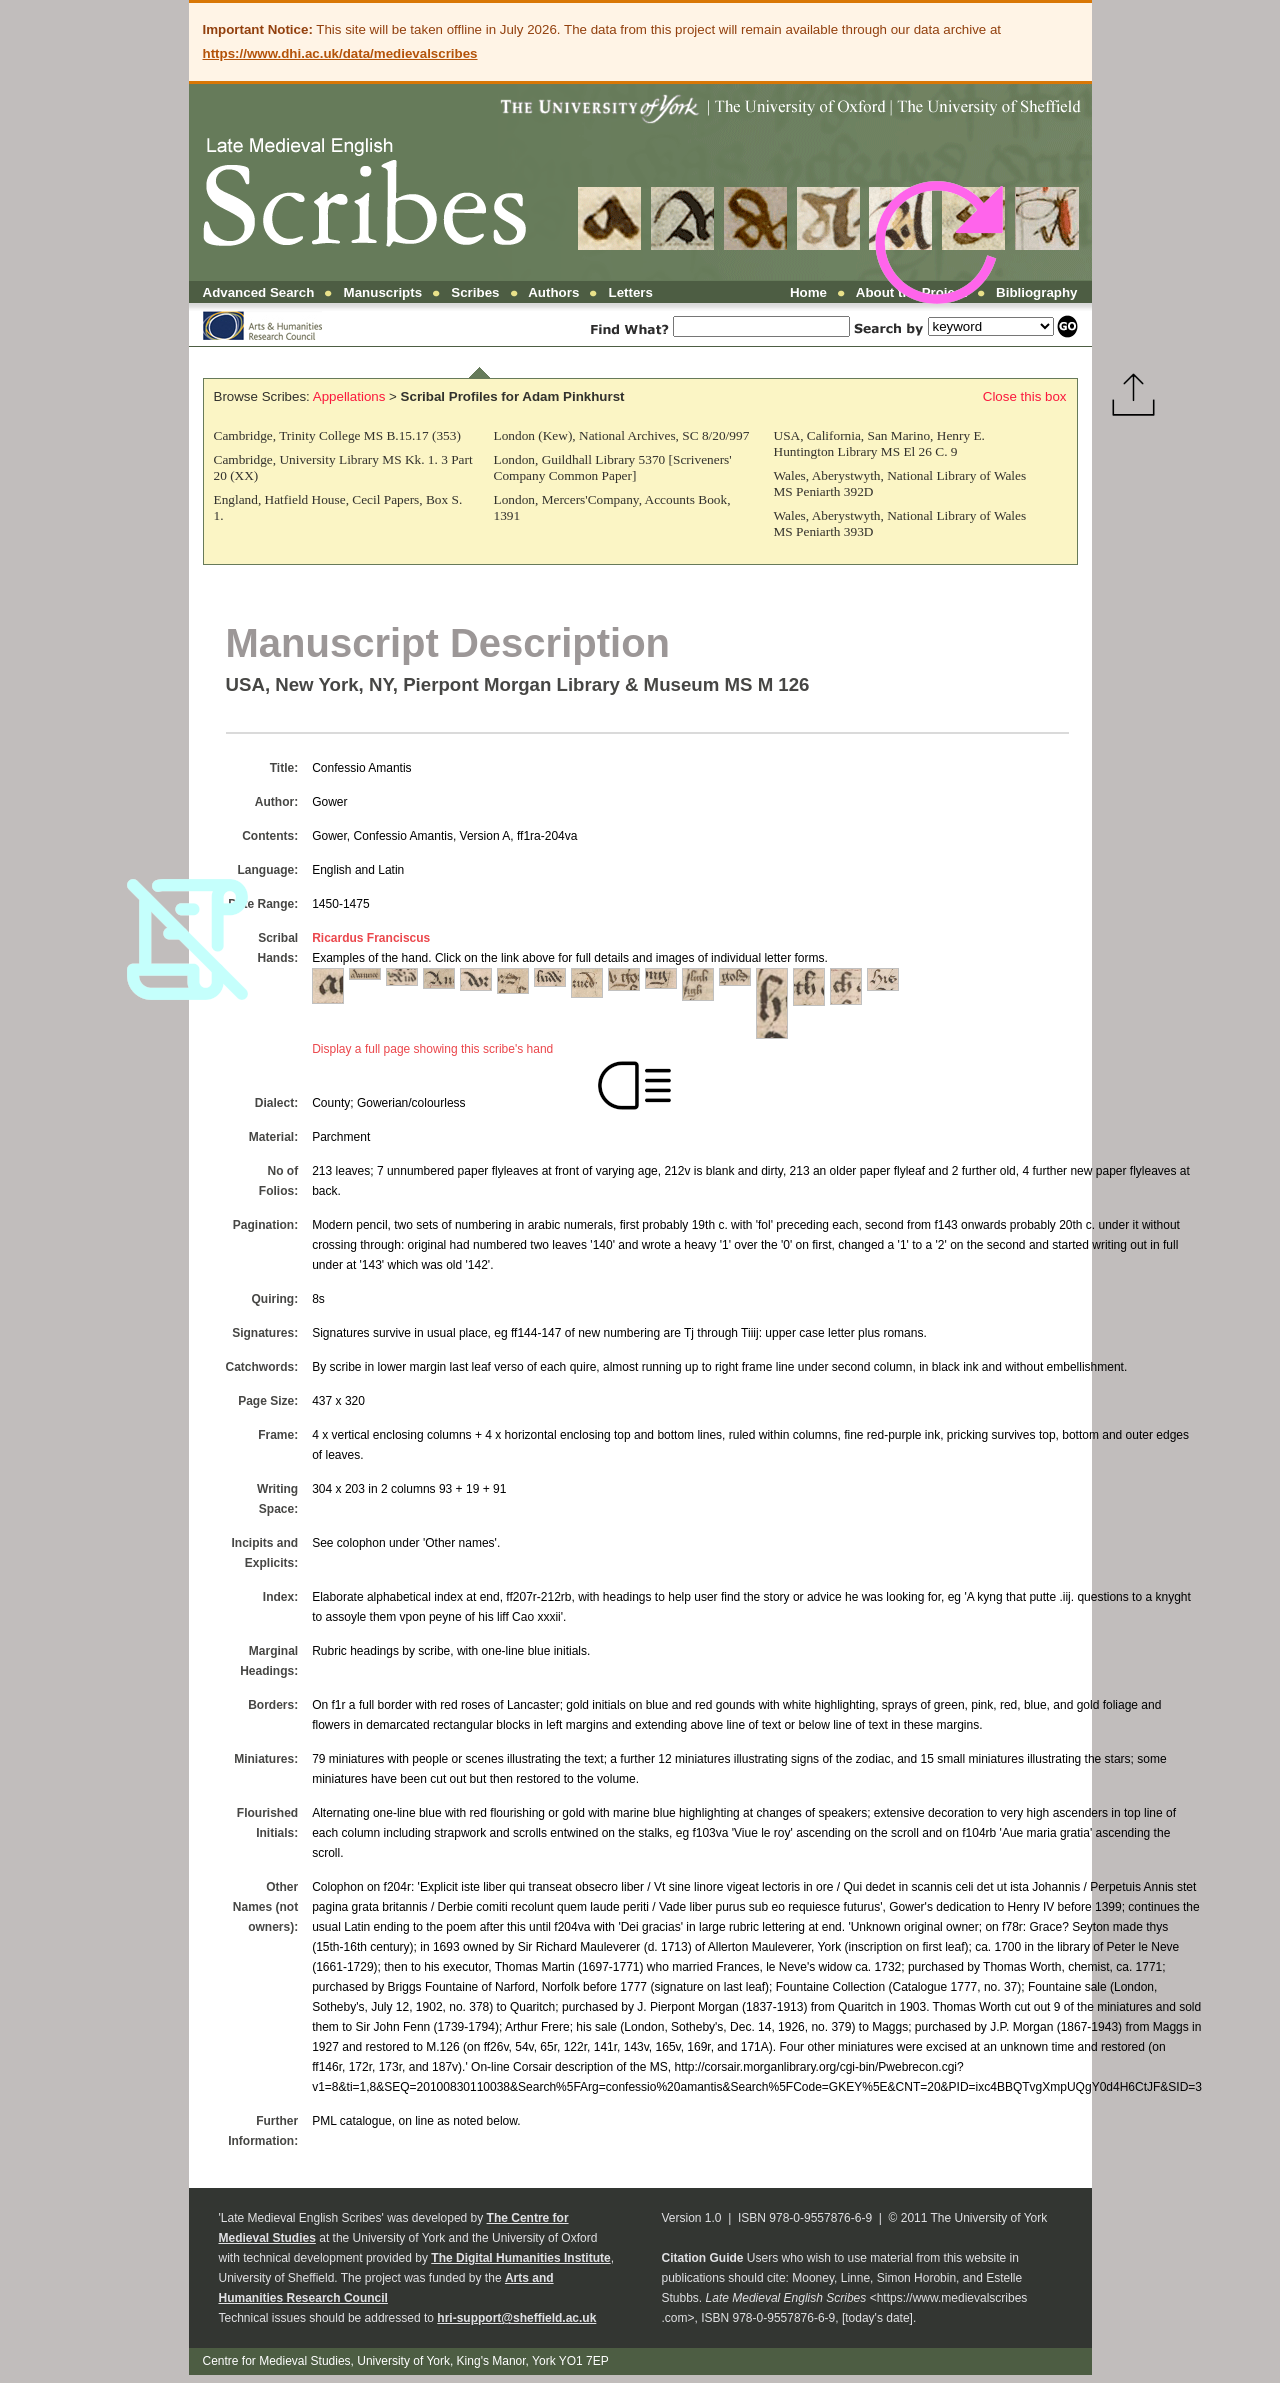  I want to click on license unavailable or revoked, so click(187, 939).